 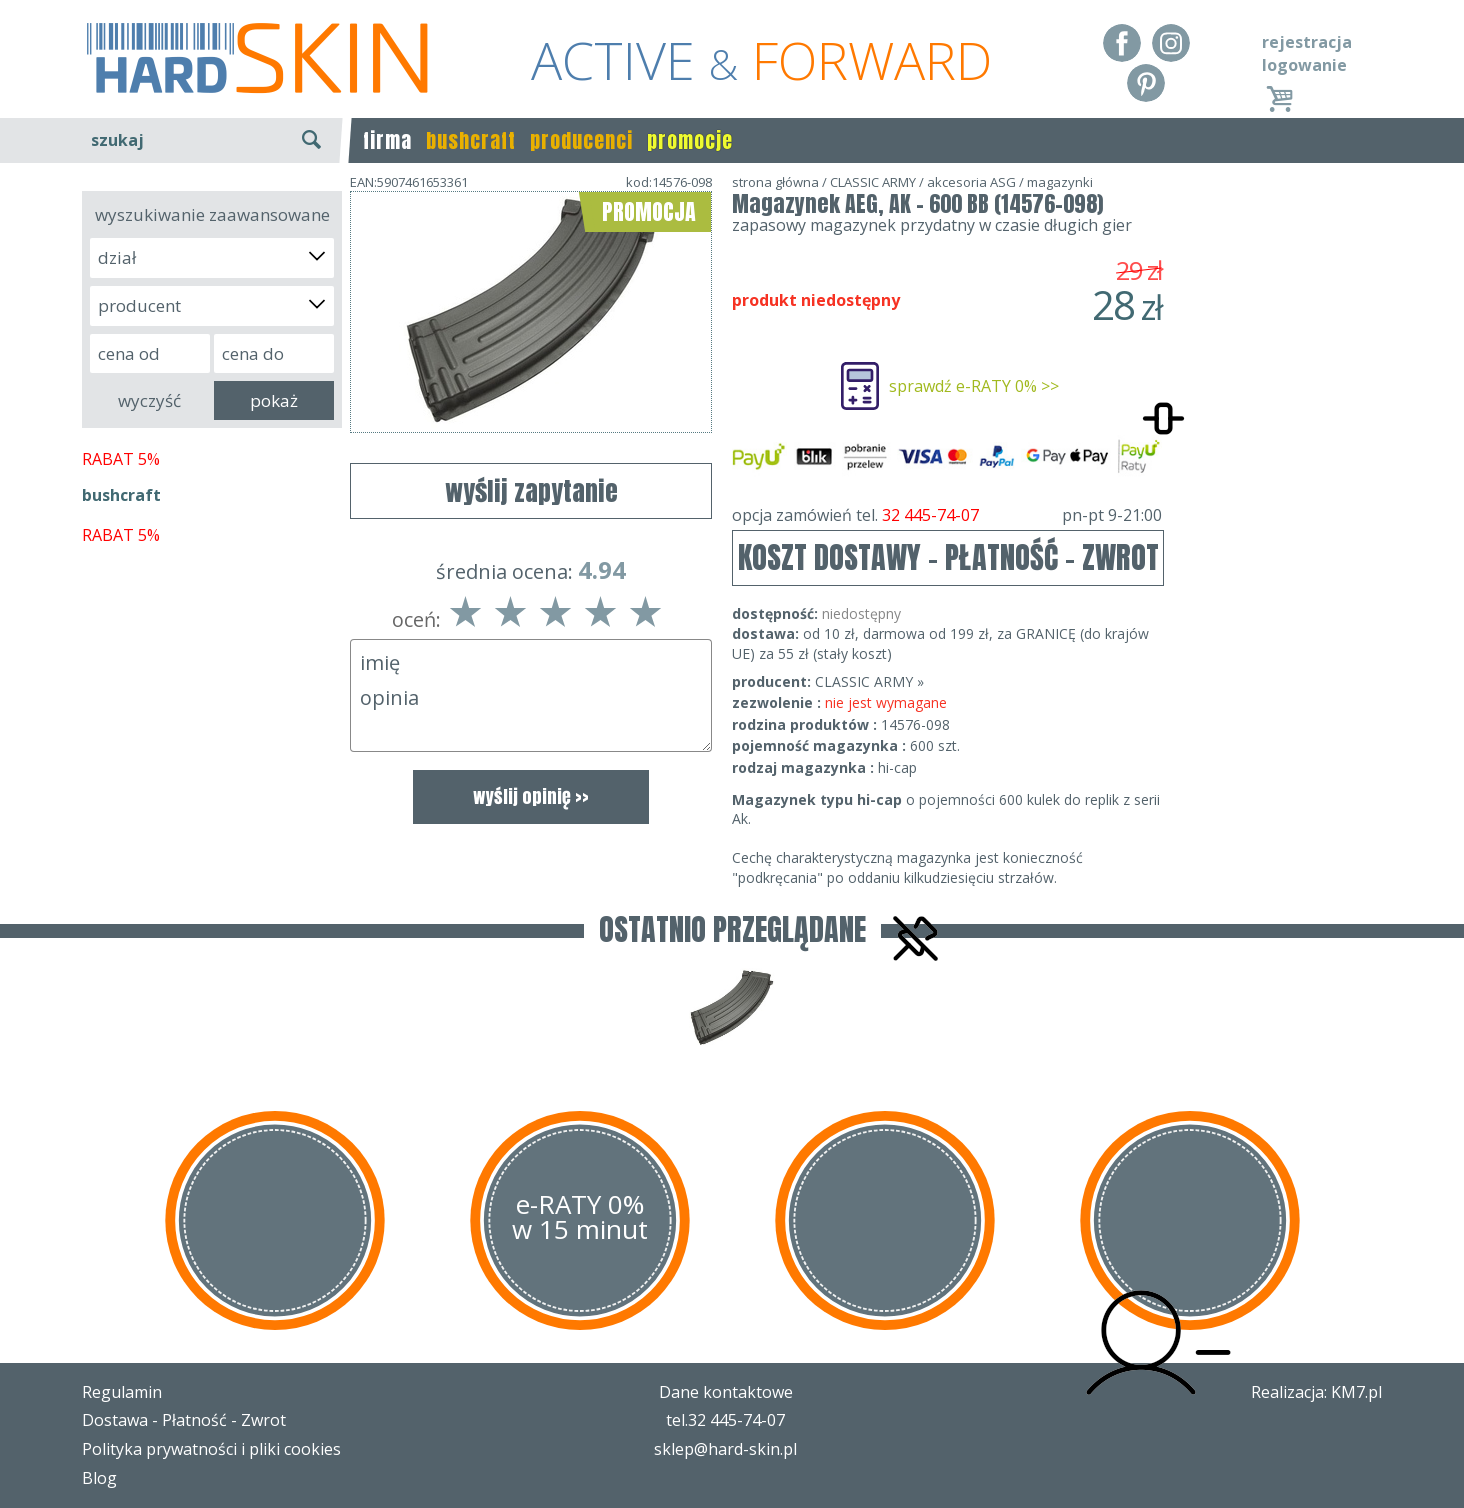 What do you see at coordinates (1163, 418) in the screenshot?
I see `align selected element to vertical center` at bounding box center [1163, 418].